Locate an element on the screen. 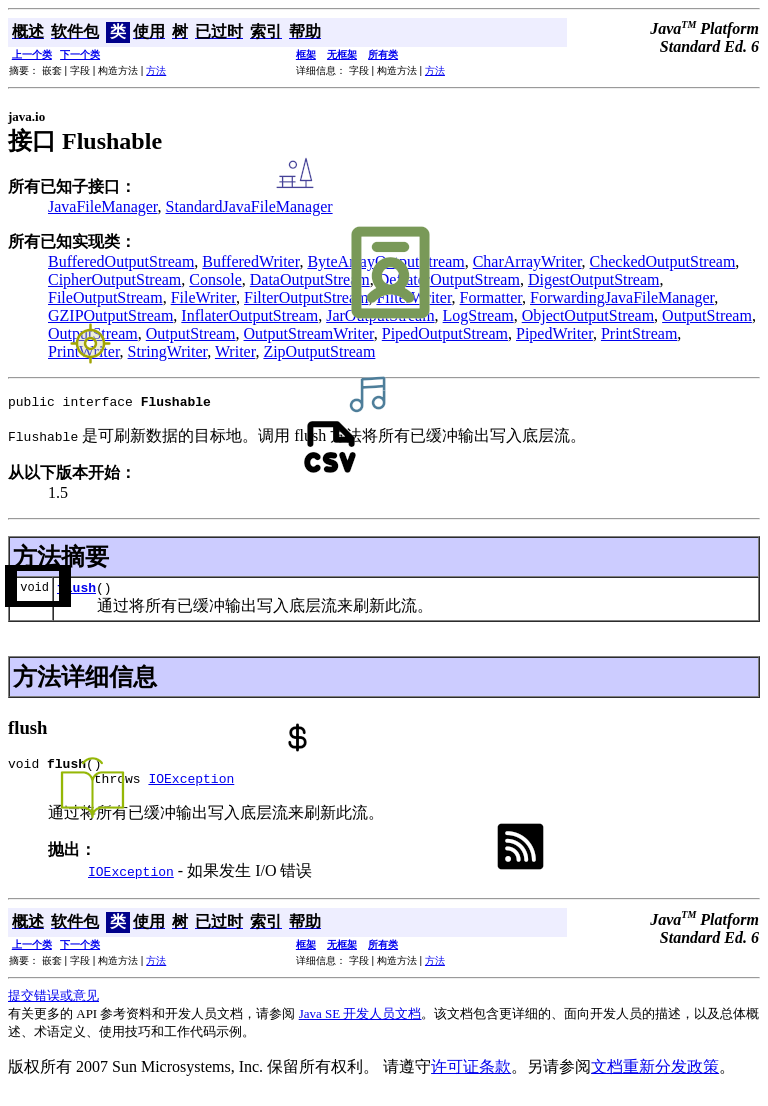 This screenshot has height=1106, width=768. access music files or audio content is located at coordinates (369, 393).